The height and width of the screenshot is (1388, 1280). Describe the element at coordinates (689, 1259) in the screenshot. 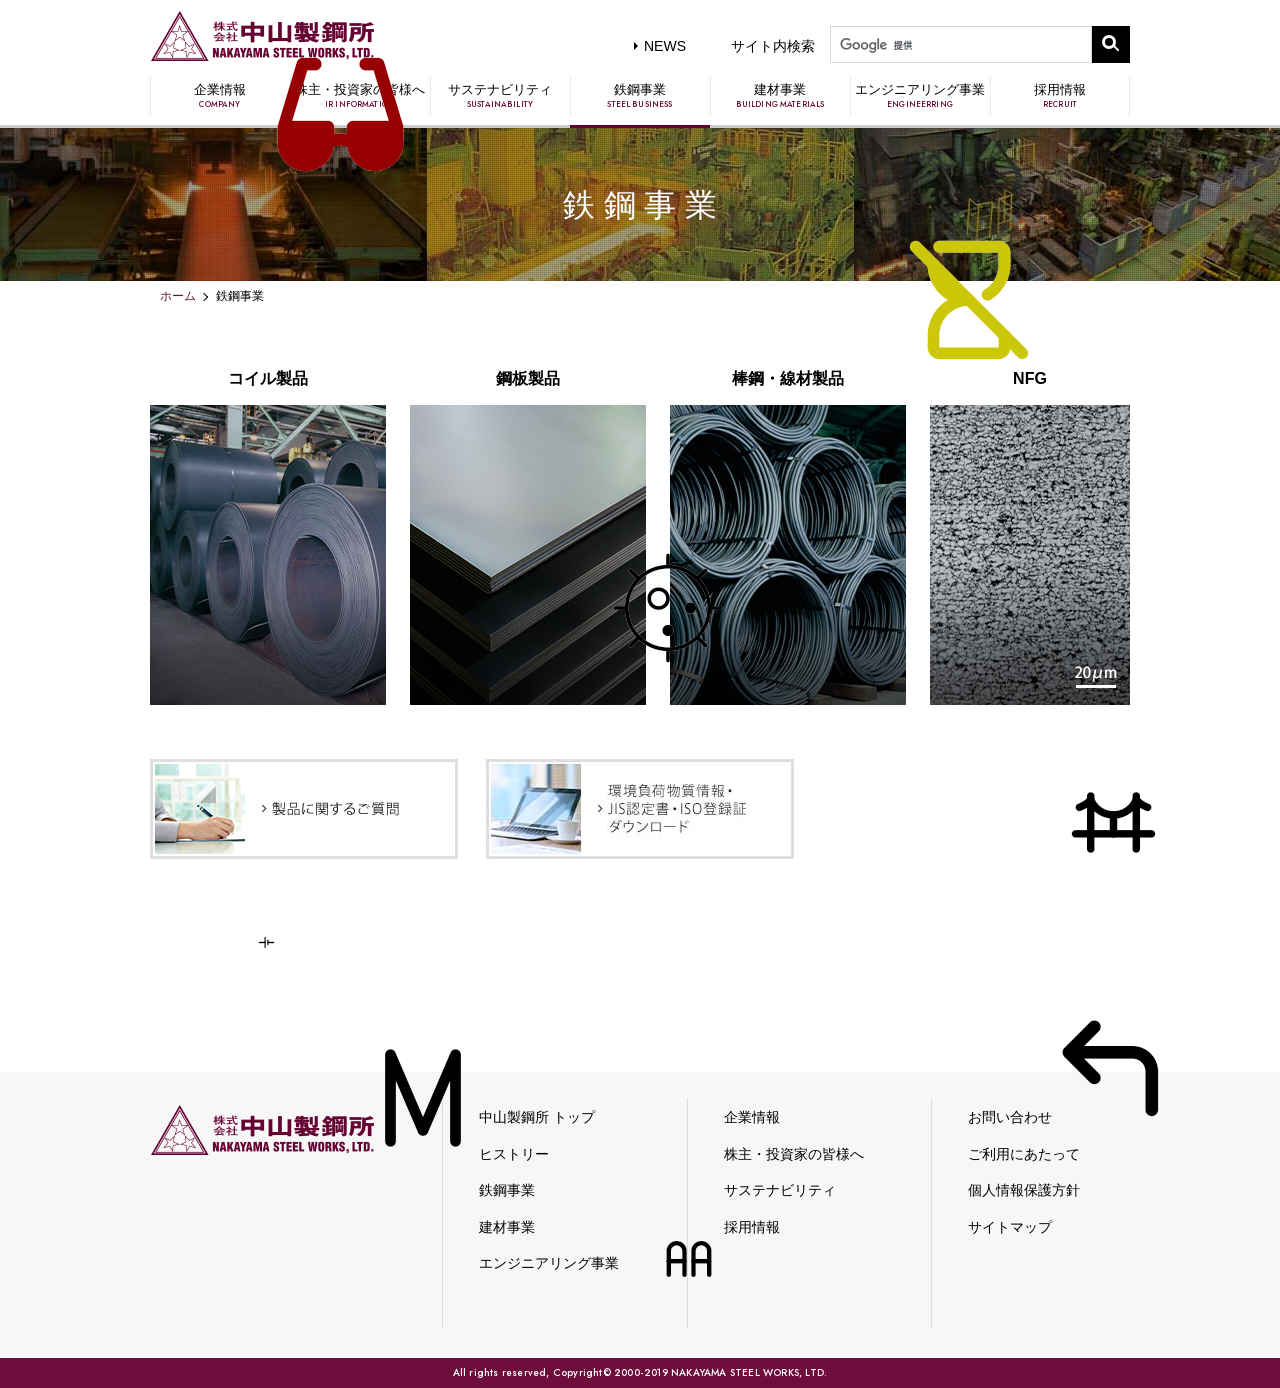

I see `switch text to uppercase` at that location.